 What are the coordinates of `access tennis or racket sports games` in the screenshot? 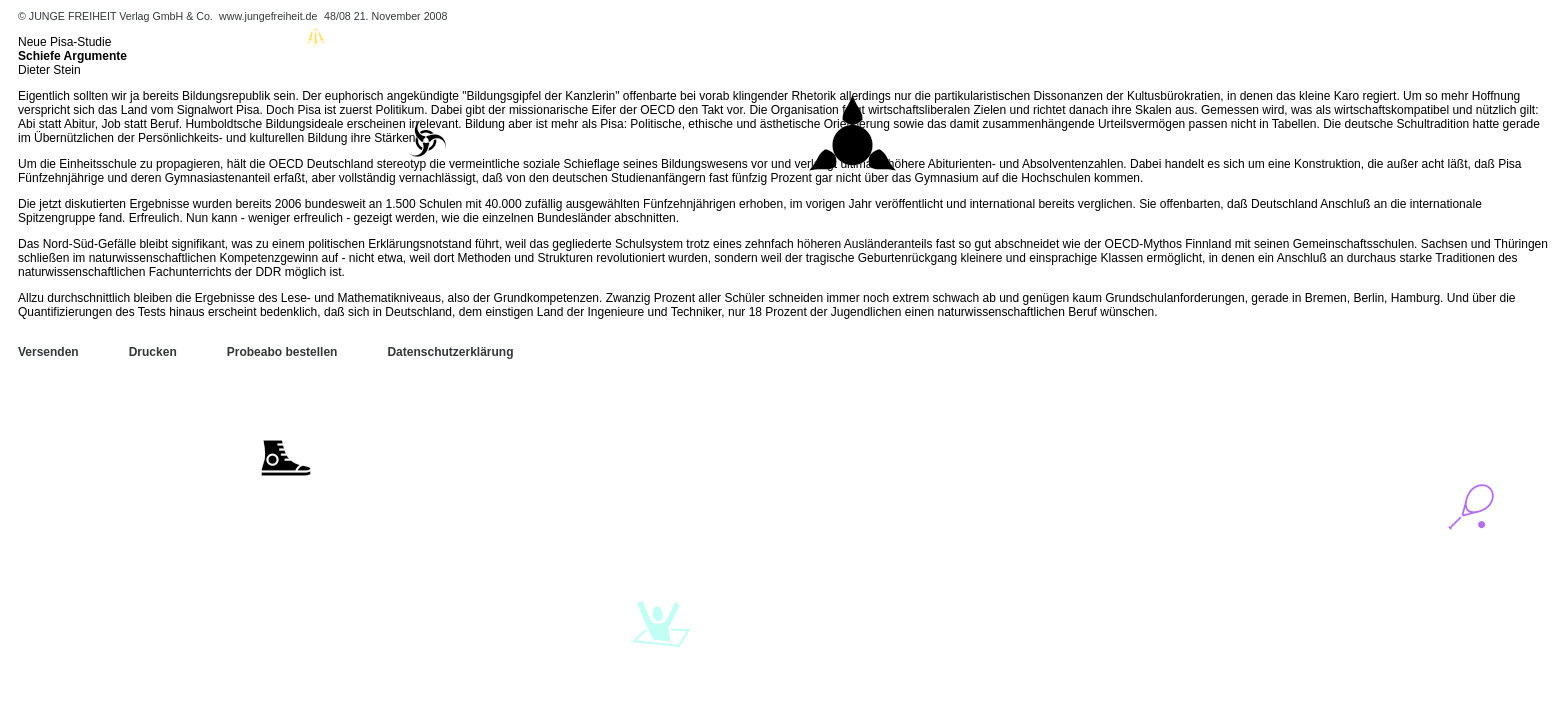 It's located at (1471, 507).